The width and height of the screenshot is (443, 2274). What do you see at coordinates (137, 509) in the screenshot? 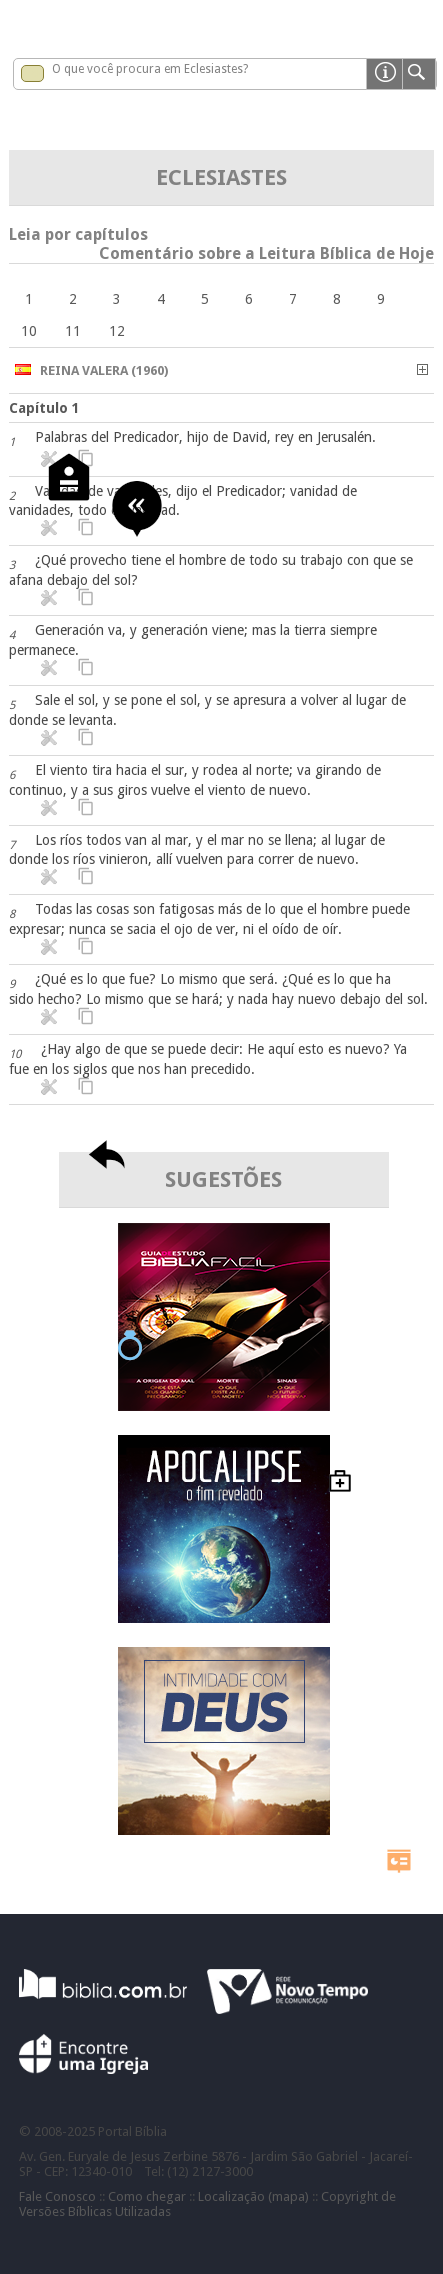
I see `visit the les libraires bookstore platform` at bounding box center [137, 509].